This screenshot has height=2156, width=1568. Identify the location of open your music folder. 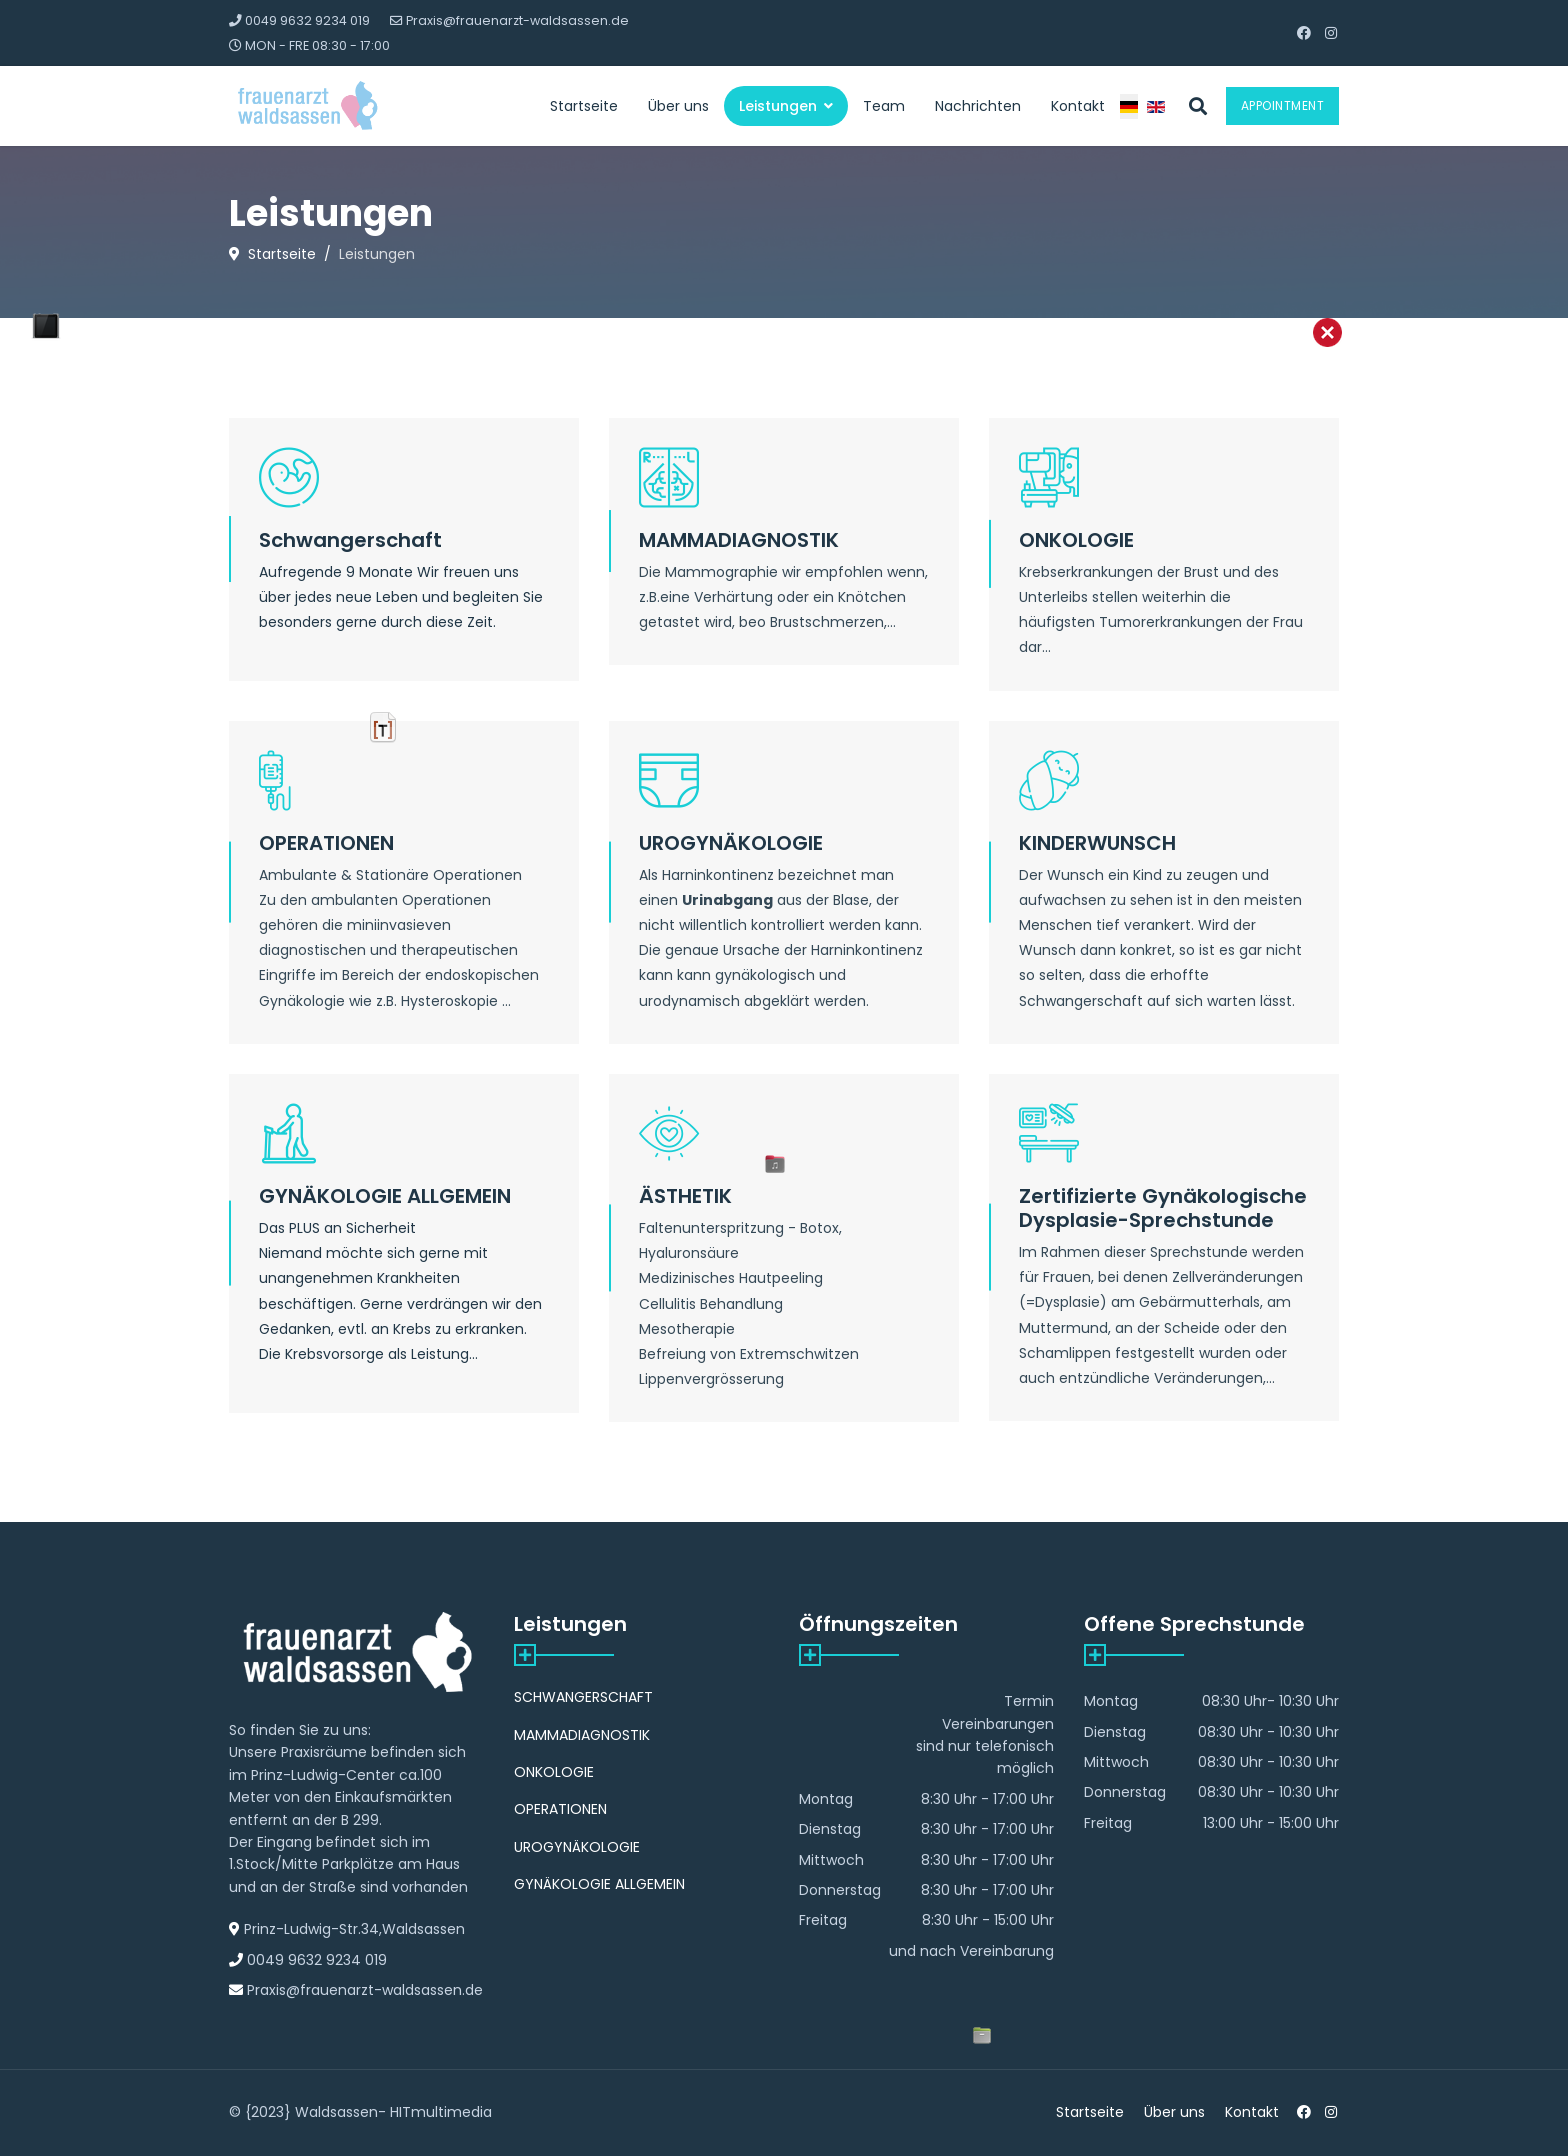
(775, 1164).